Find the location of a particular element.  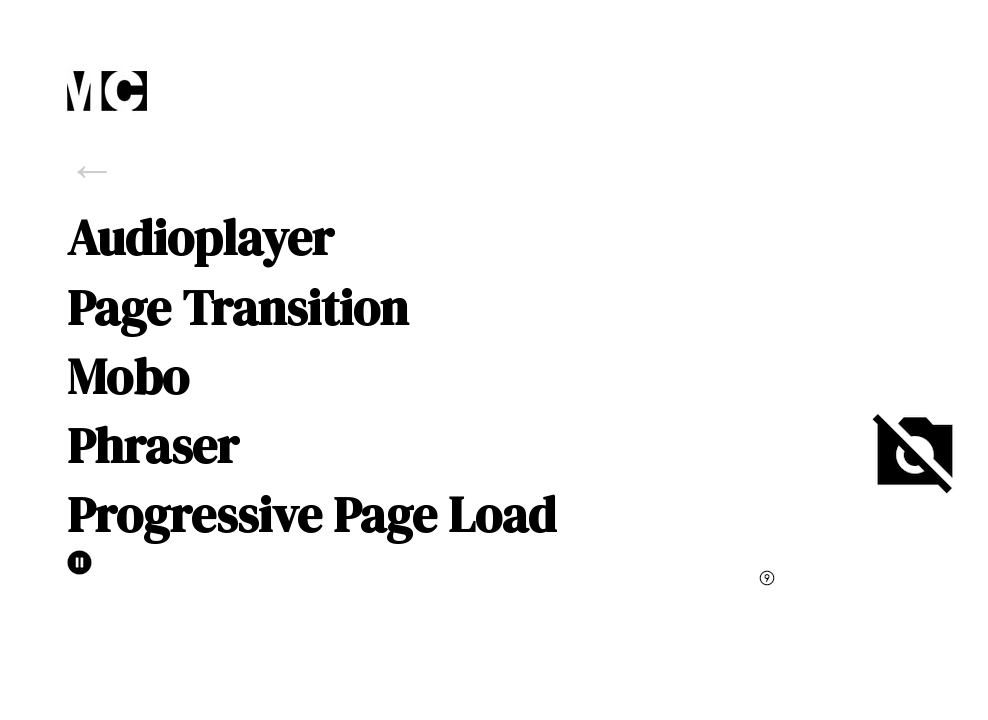

pause media playback is located at coordinates (79, 562).